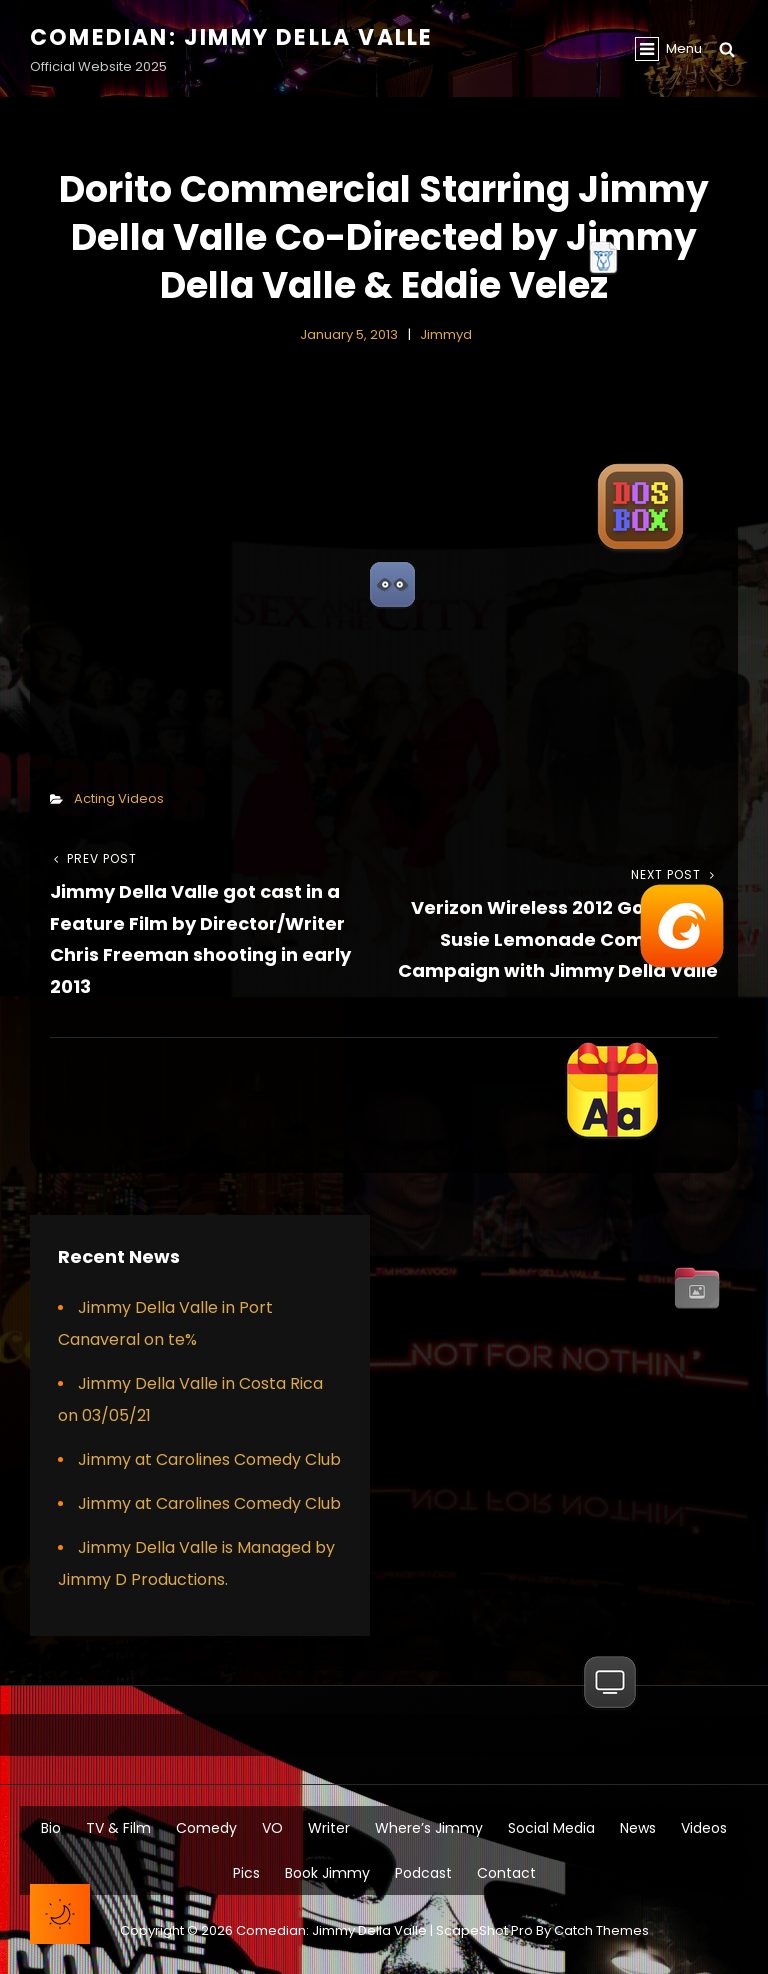  I want to click on open display preferences, so click(610, 1683).